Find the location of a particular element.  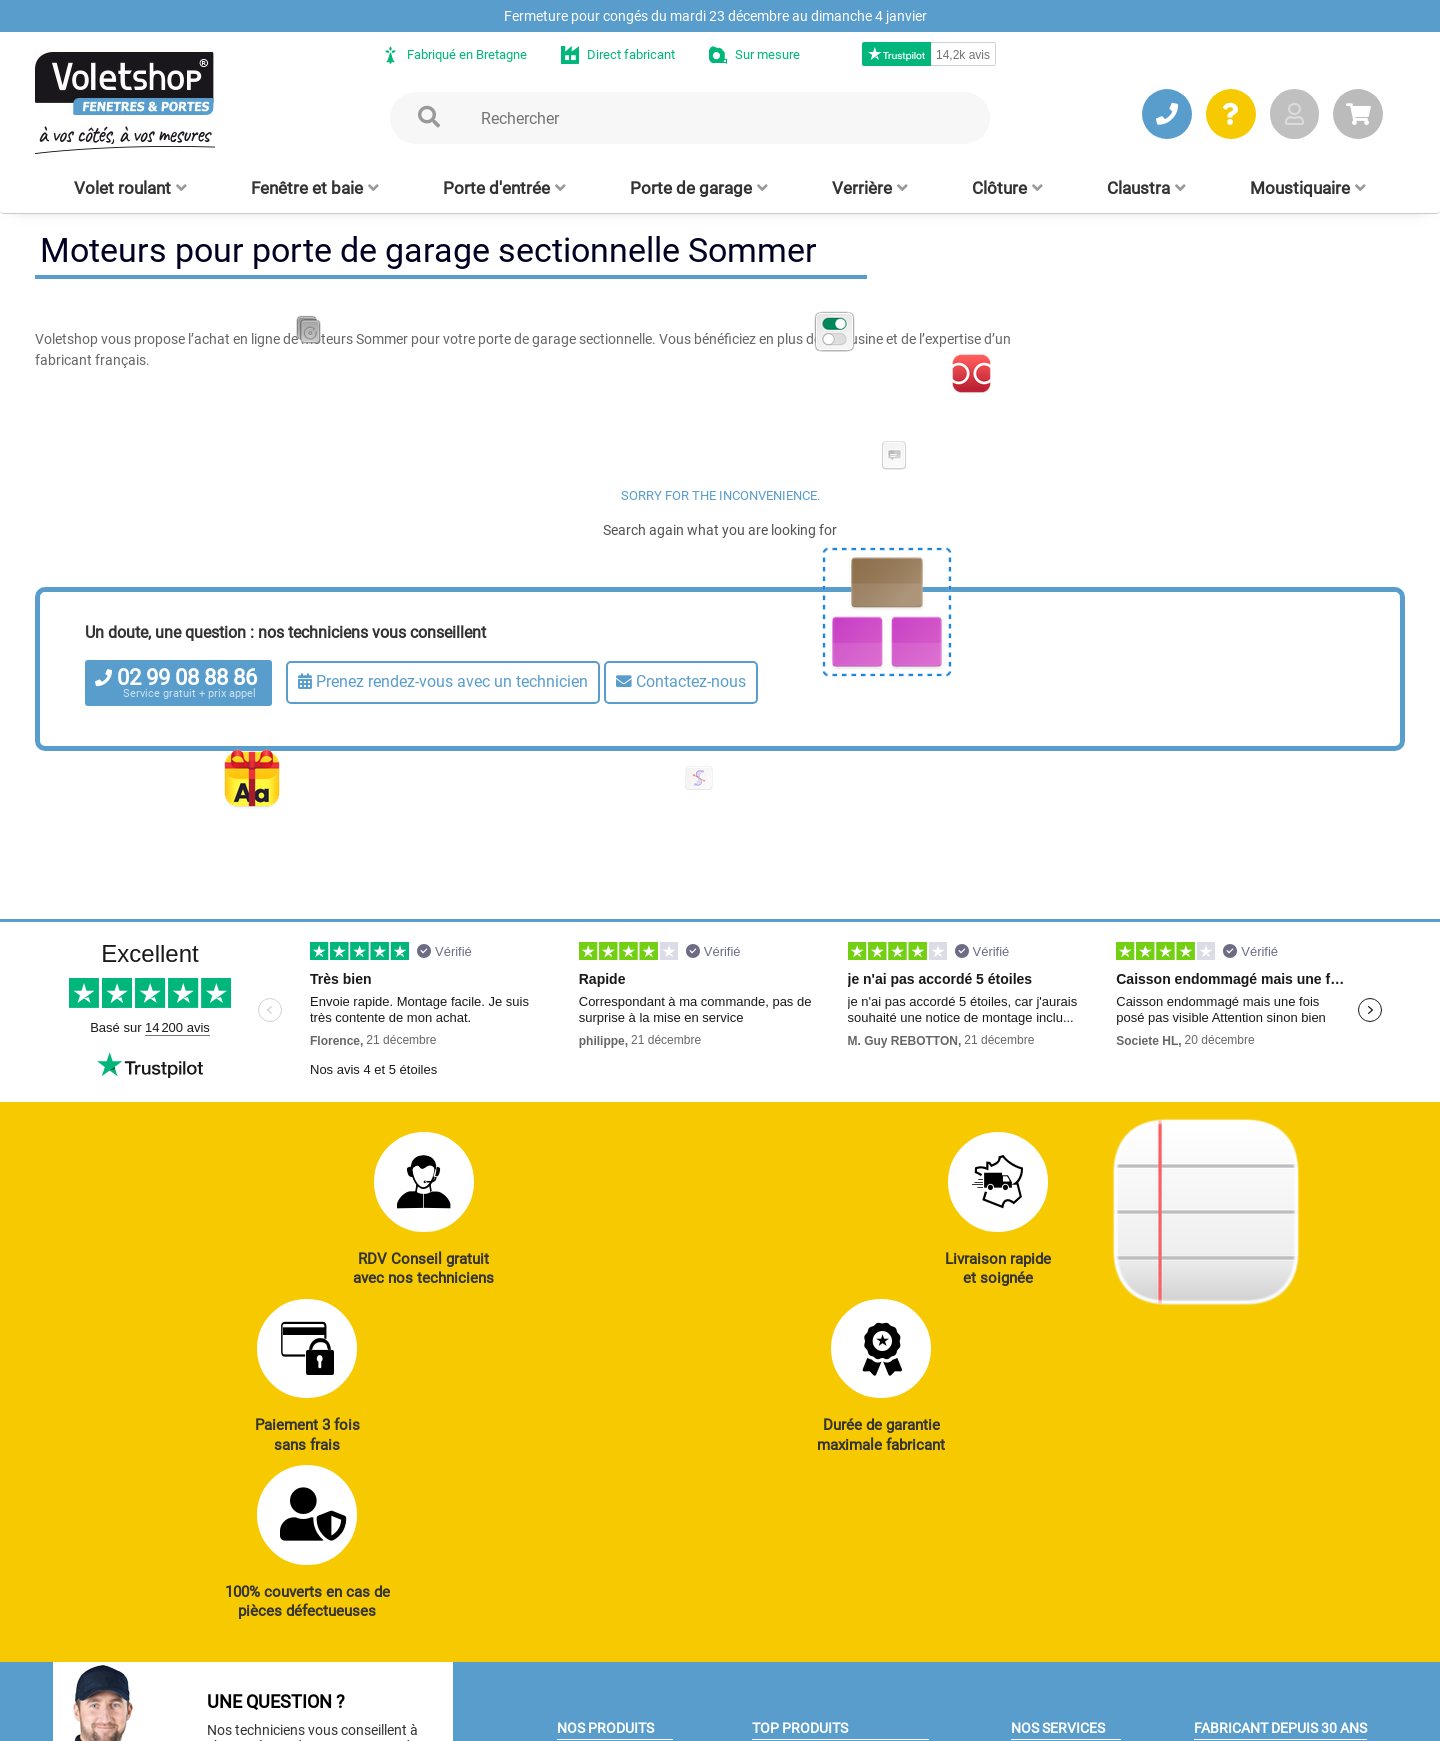

select all items in the current view is located at coordinates (887, 612).